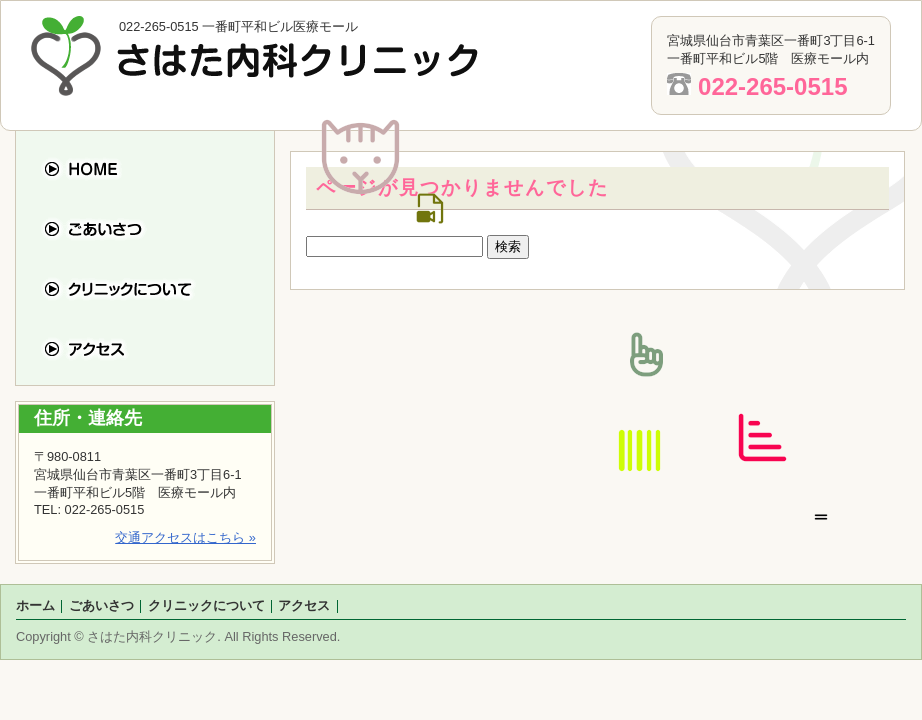 This screenshot has width=922, height=720. Describe the element at coordinates (646, 354) in the screenshot. I see `tap to select or indicate something` at that location.